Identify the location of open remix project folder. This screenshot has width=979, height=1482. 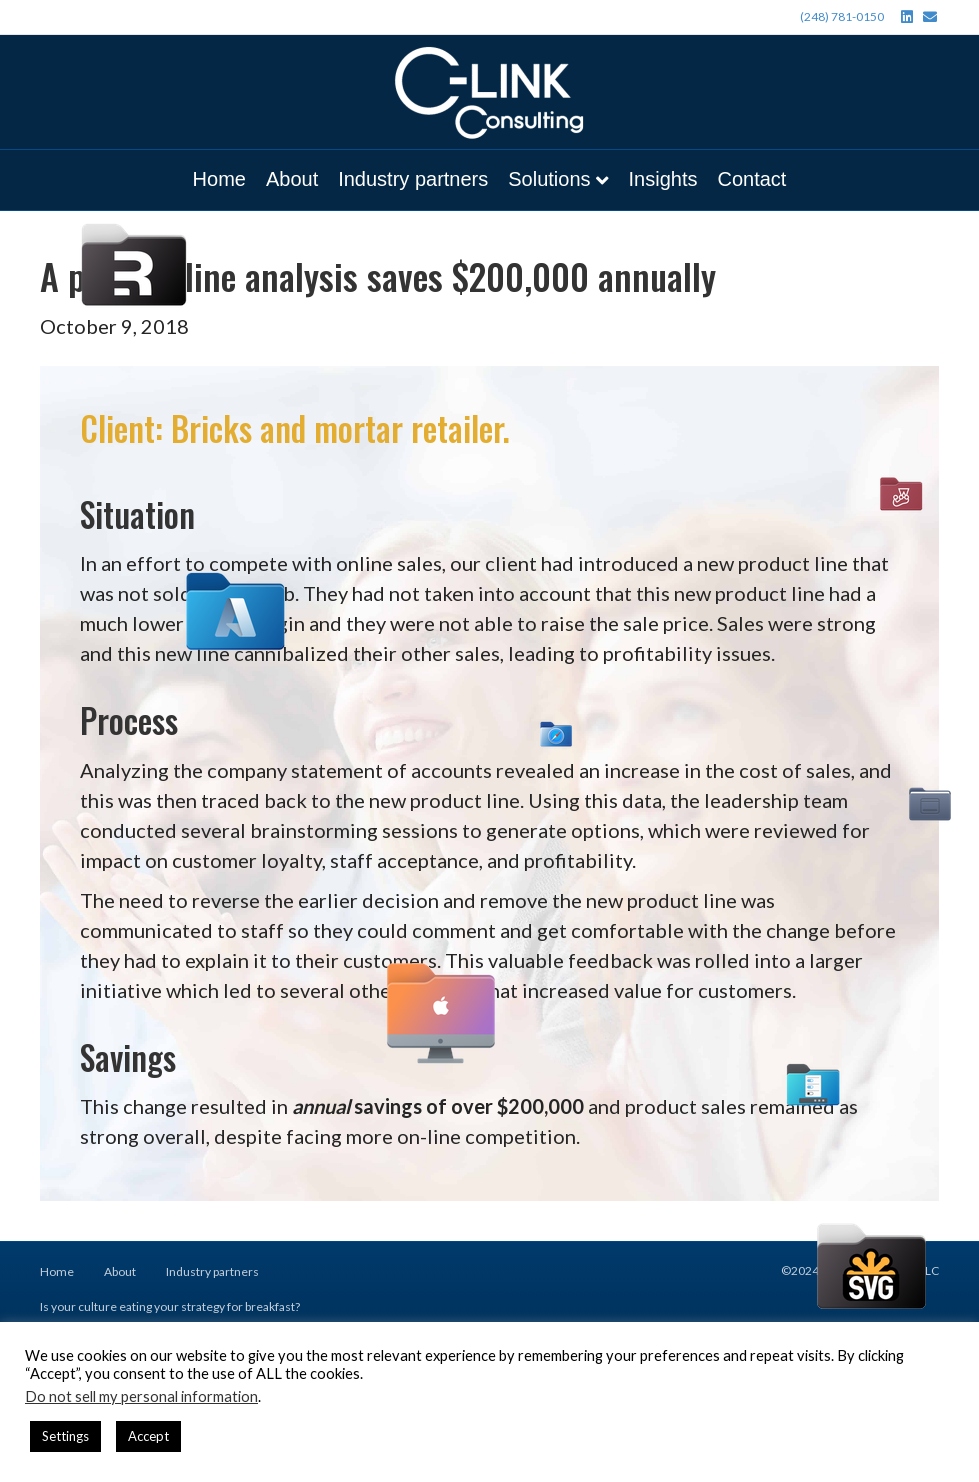
(133, 267).